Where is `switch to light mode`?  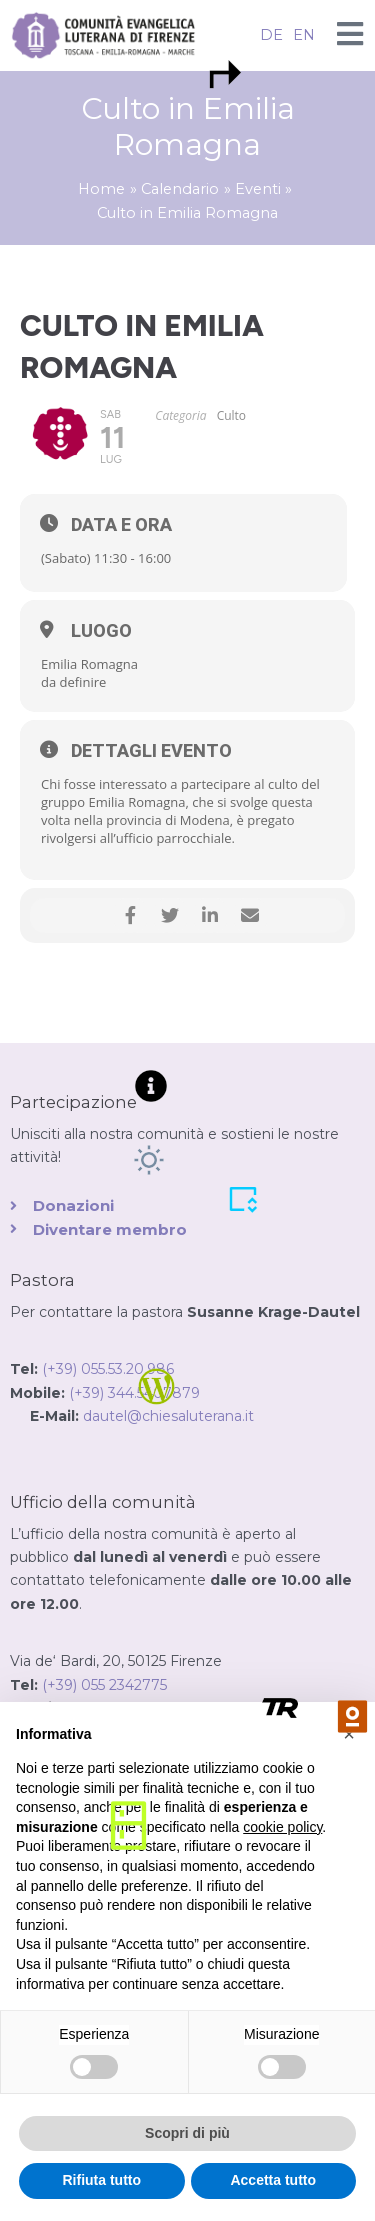 switch to light mode is located at coordinates (149, 1160).